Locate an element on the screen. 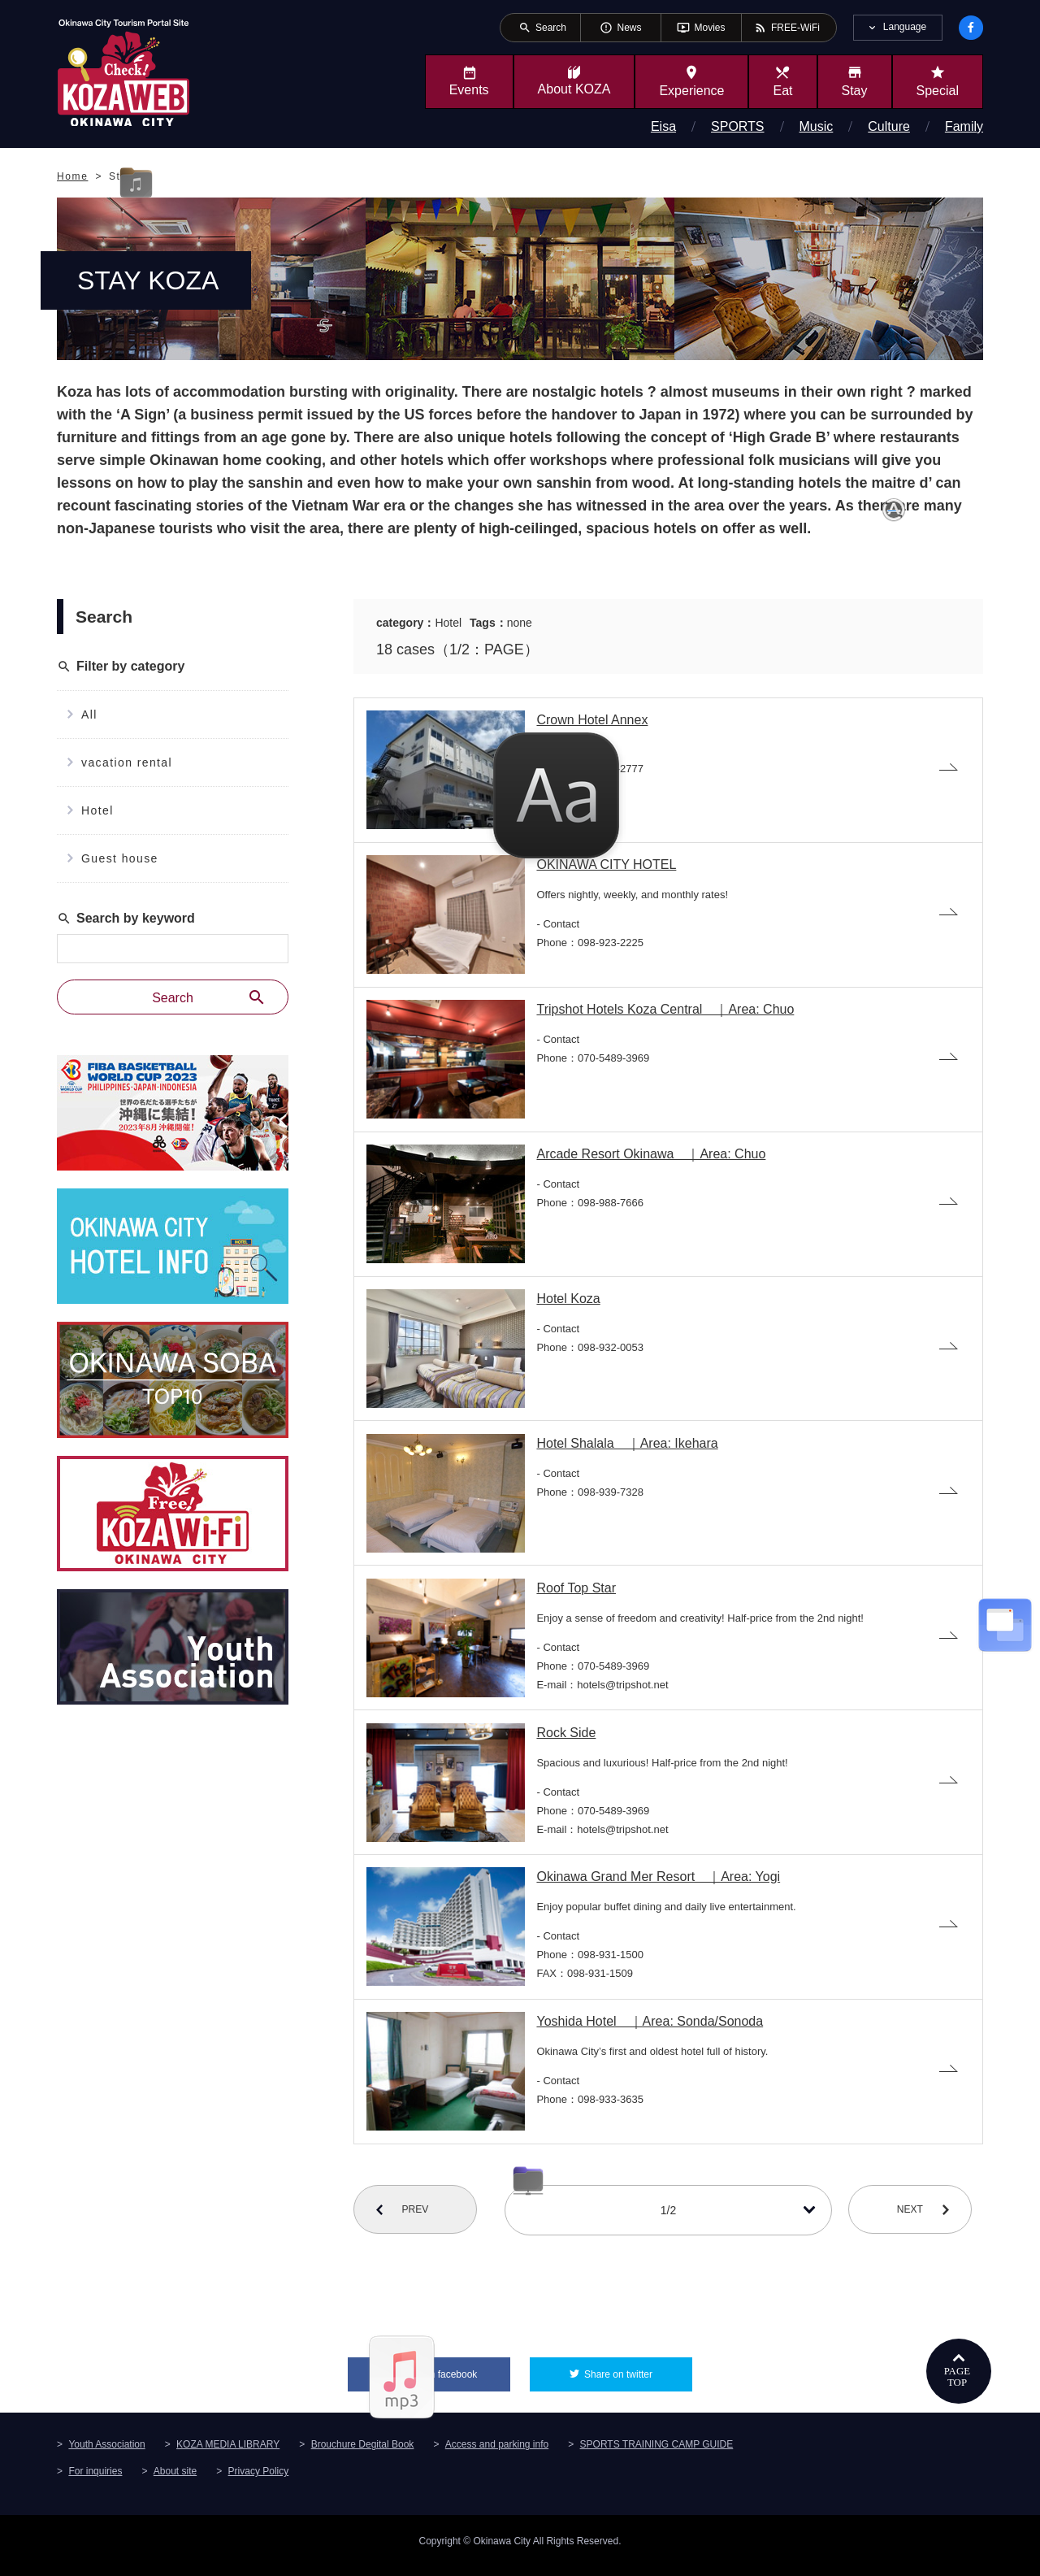  open font management settings is located at coordinates (556, 795).